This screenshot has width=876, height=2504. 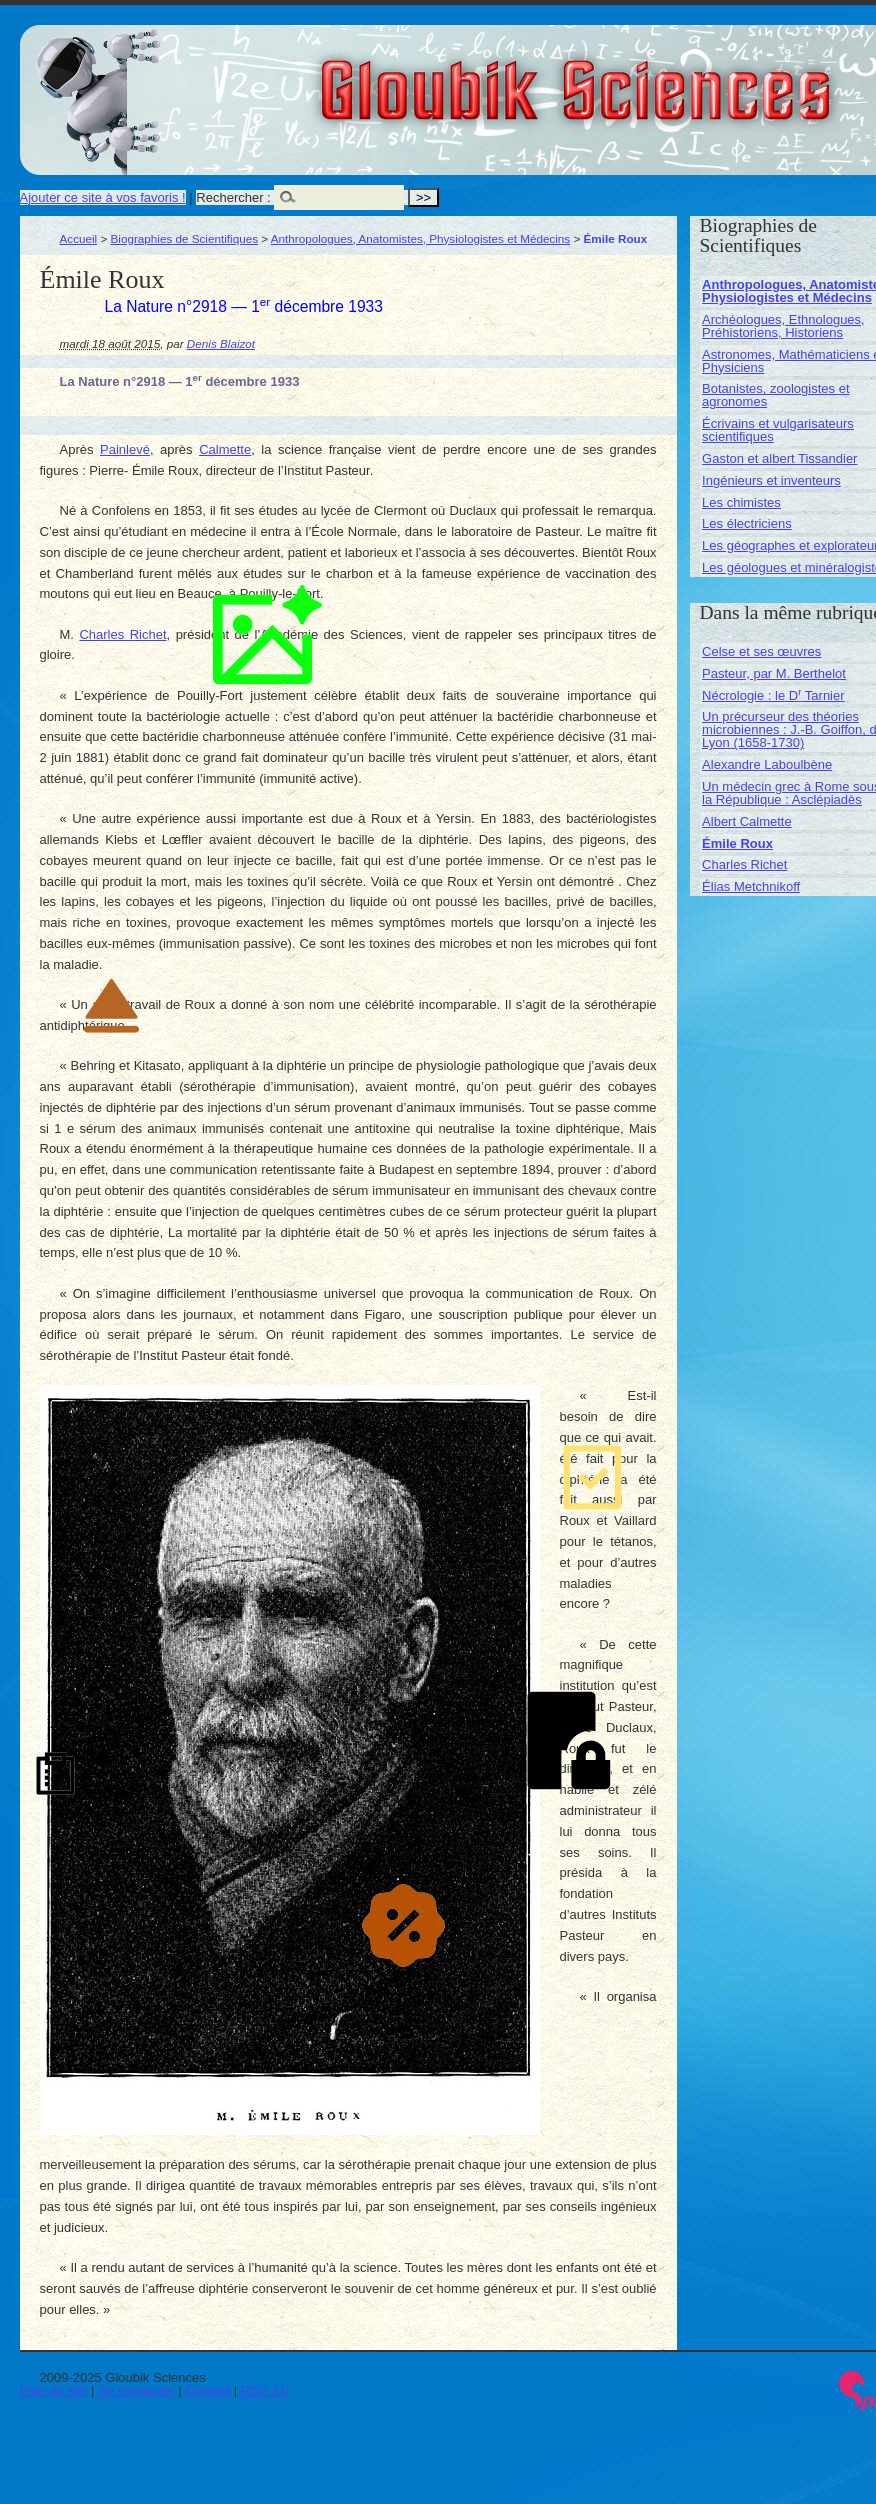 I want to click on access survey or feedback form, so click(x=55, y=1773).